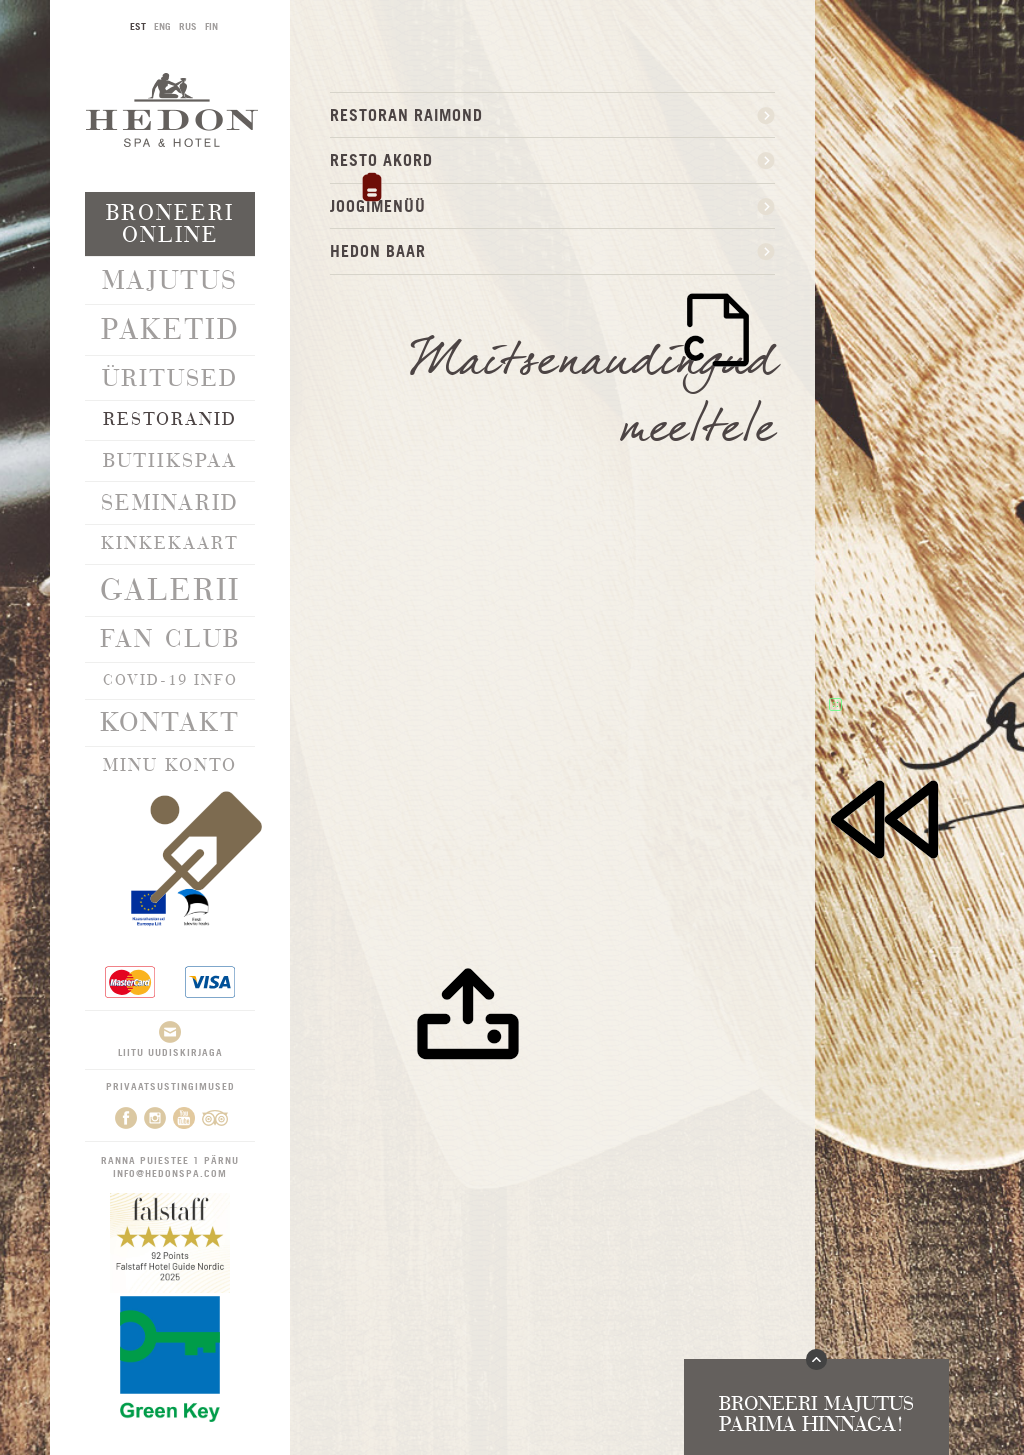 Image resolution: width=1024 pixels, height=1455 pixels. What do you see at coordinates (372, 187) in the screenshot?
I see `battery at approximately 50% charge` at bounding box center [372, 187].